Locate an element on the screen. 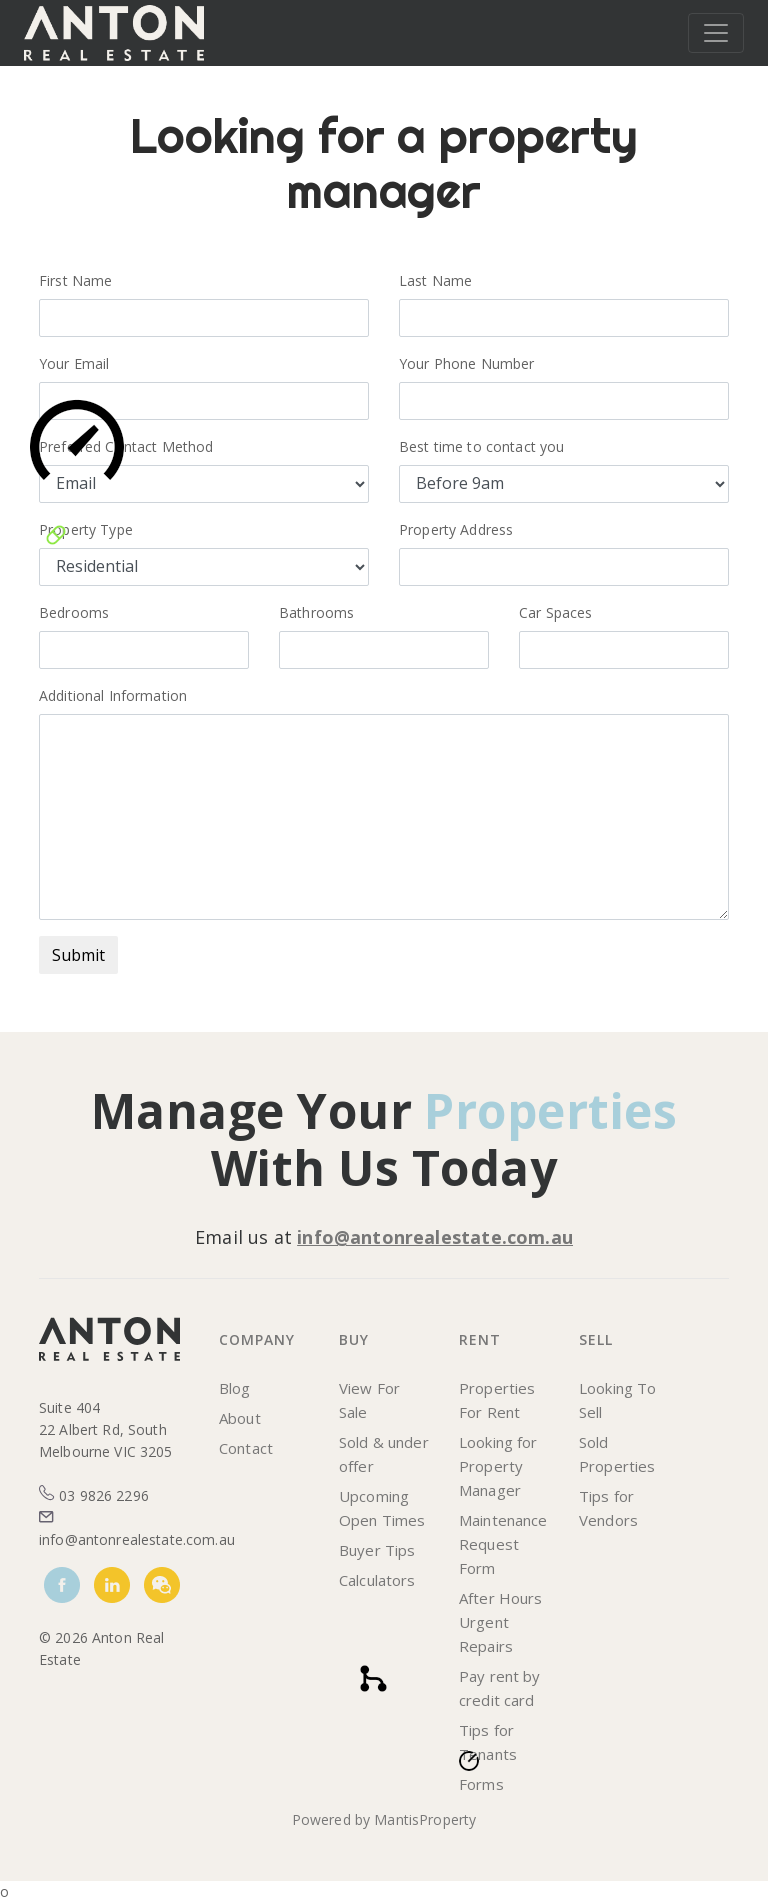  merge branches in a git repository is located at coordinates (373, 1678).